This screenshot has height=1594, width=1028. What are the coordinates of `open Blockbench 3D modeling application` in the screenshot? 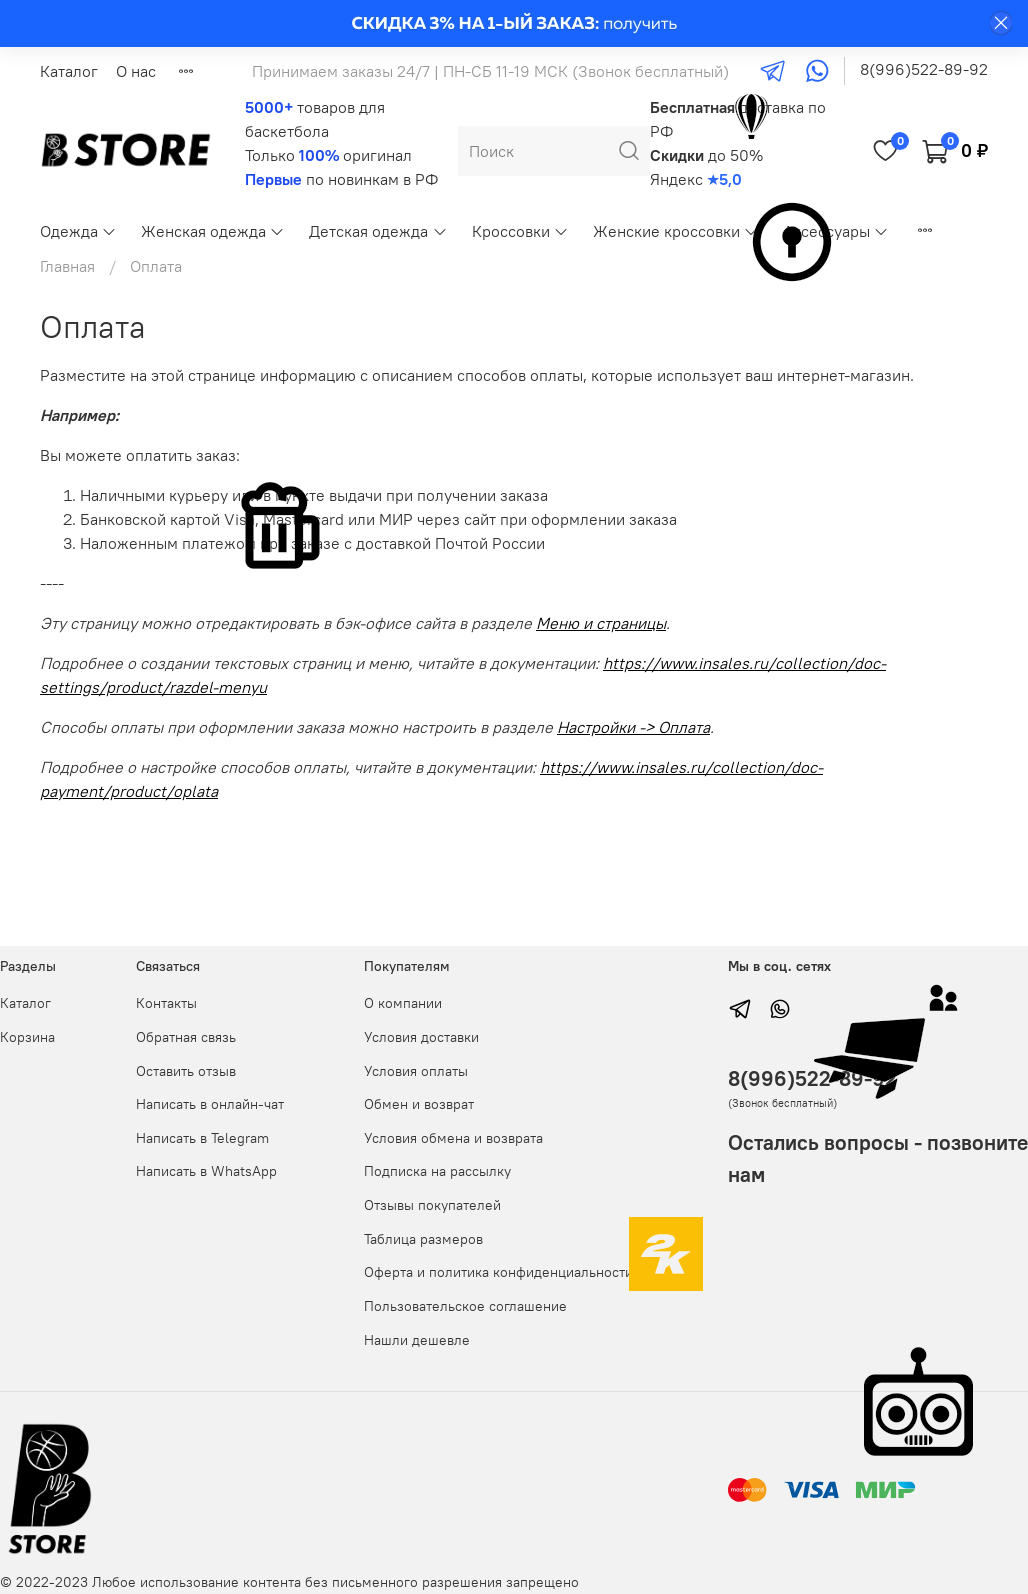 It's located at (869, 1058).